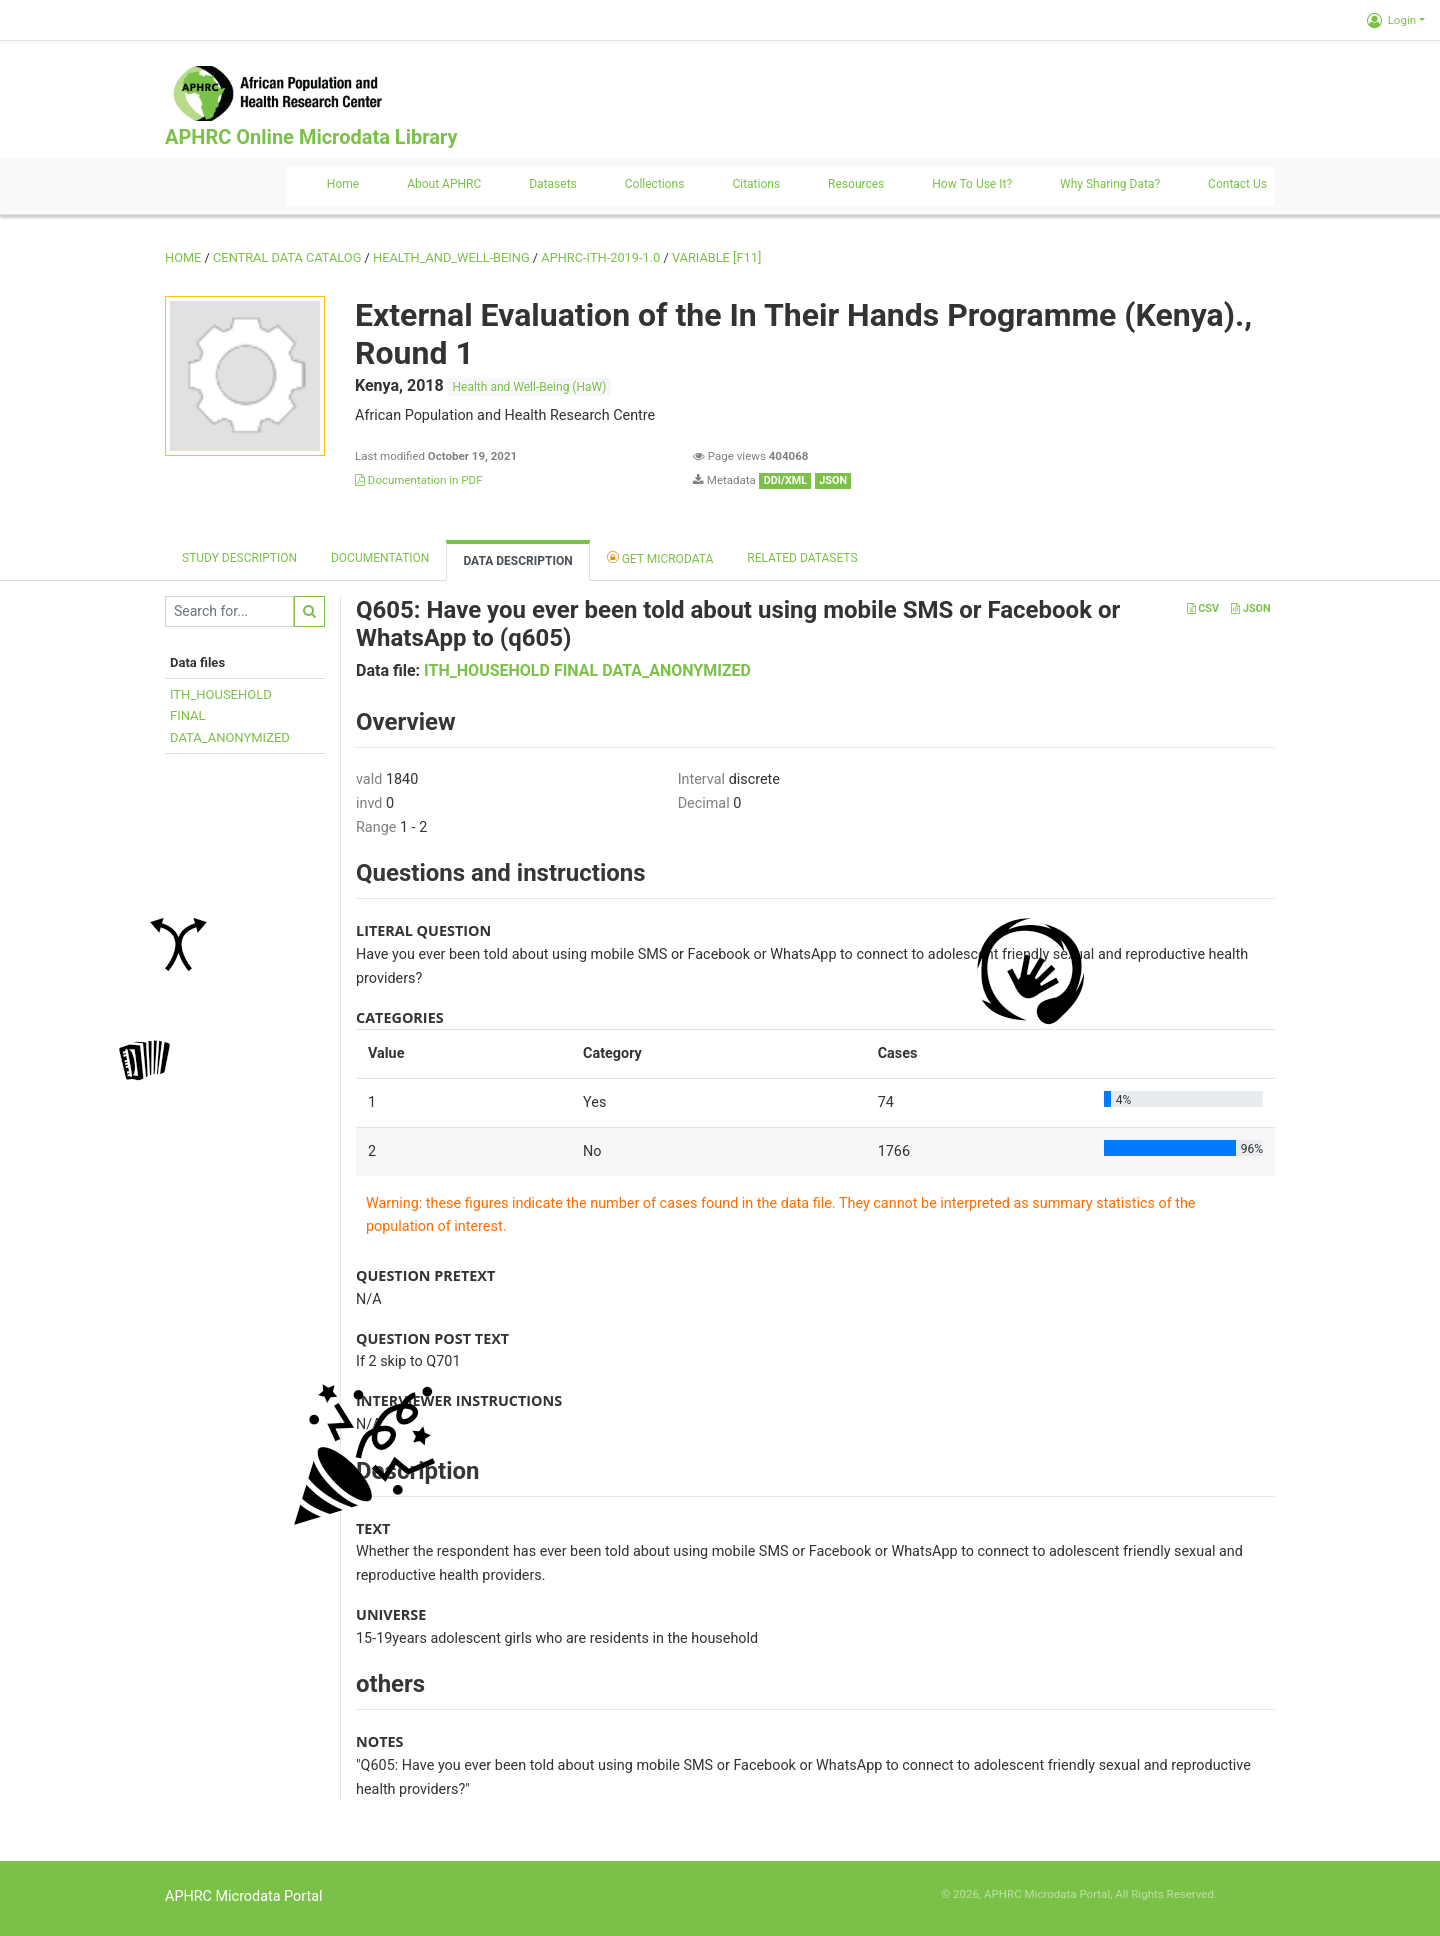 The image size is (1440, 1936). What do you see at coordinates (1031, 972) in the screenshot?
I see `activate a magic ability or spell` at bounding box center [1031, 972].